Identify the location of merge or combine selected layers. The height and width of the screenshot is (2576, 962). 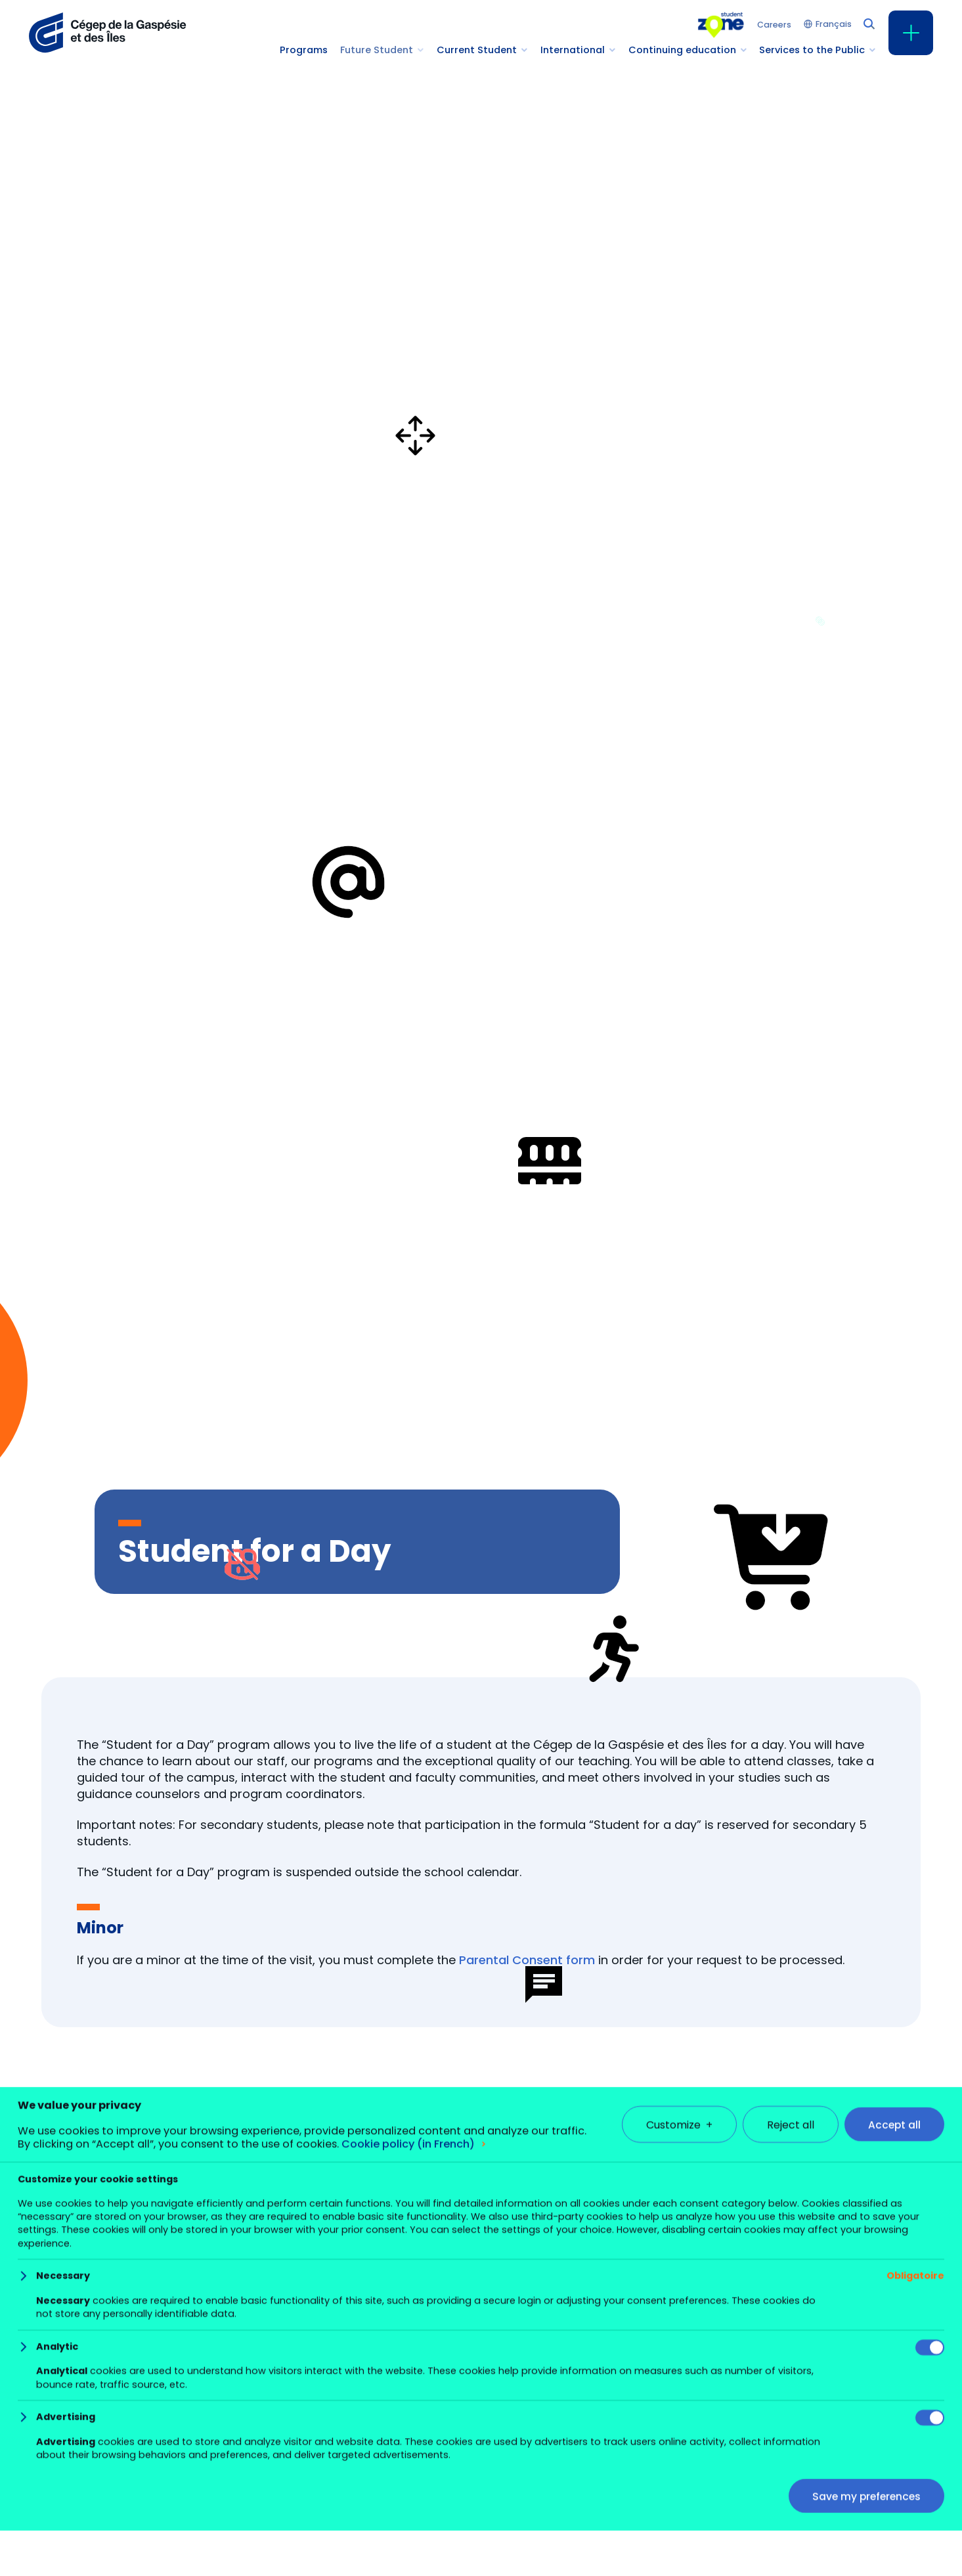
(820, 621).